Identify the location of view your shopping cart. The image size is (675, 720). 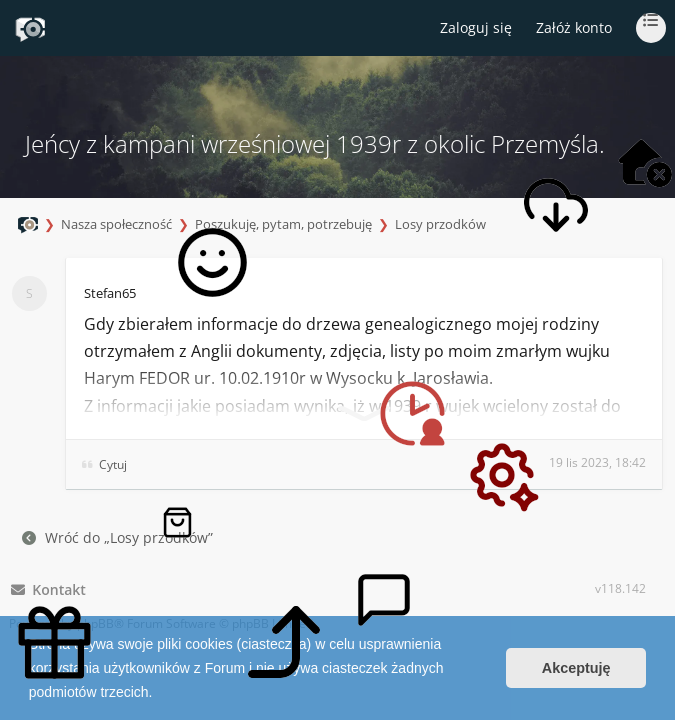
(177, 522).